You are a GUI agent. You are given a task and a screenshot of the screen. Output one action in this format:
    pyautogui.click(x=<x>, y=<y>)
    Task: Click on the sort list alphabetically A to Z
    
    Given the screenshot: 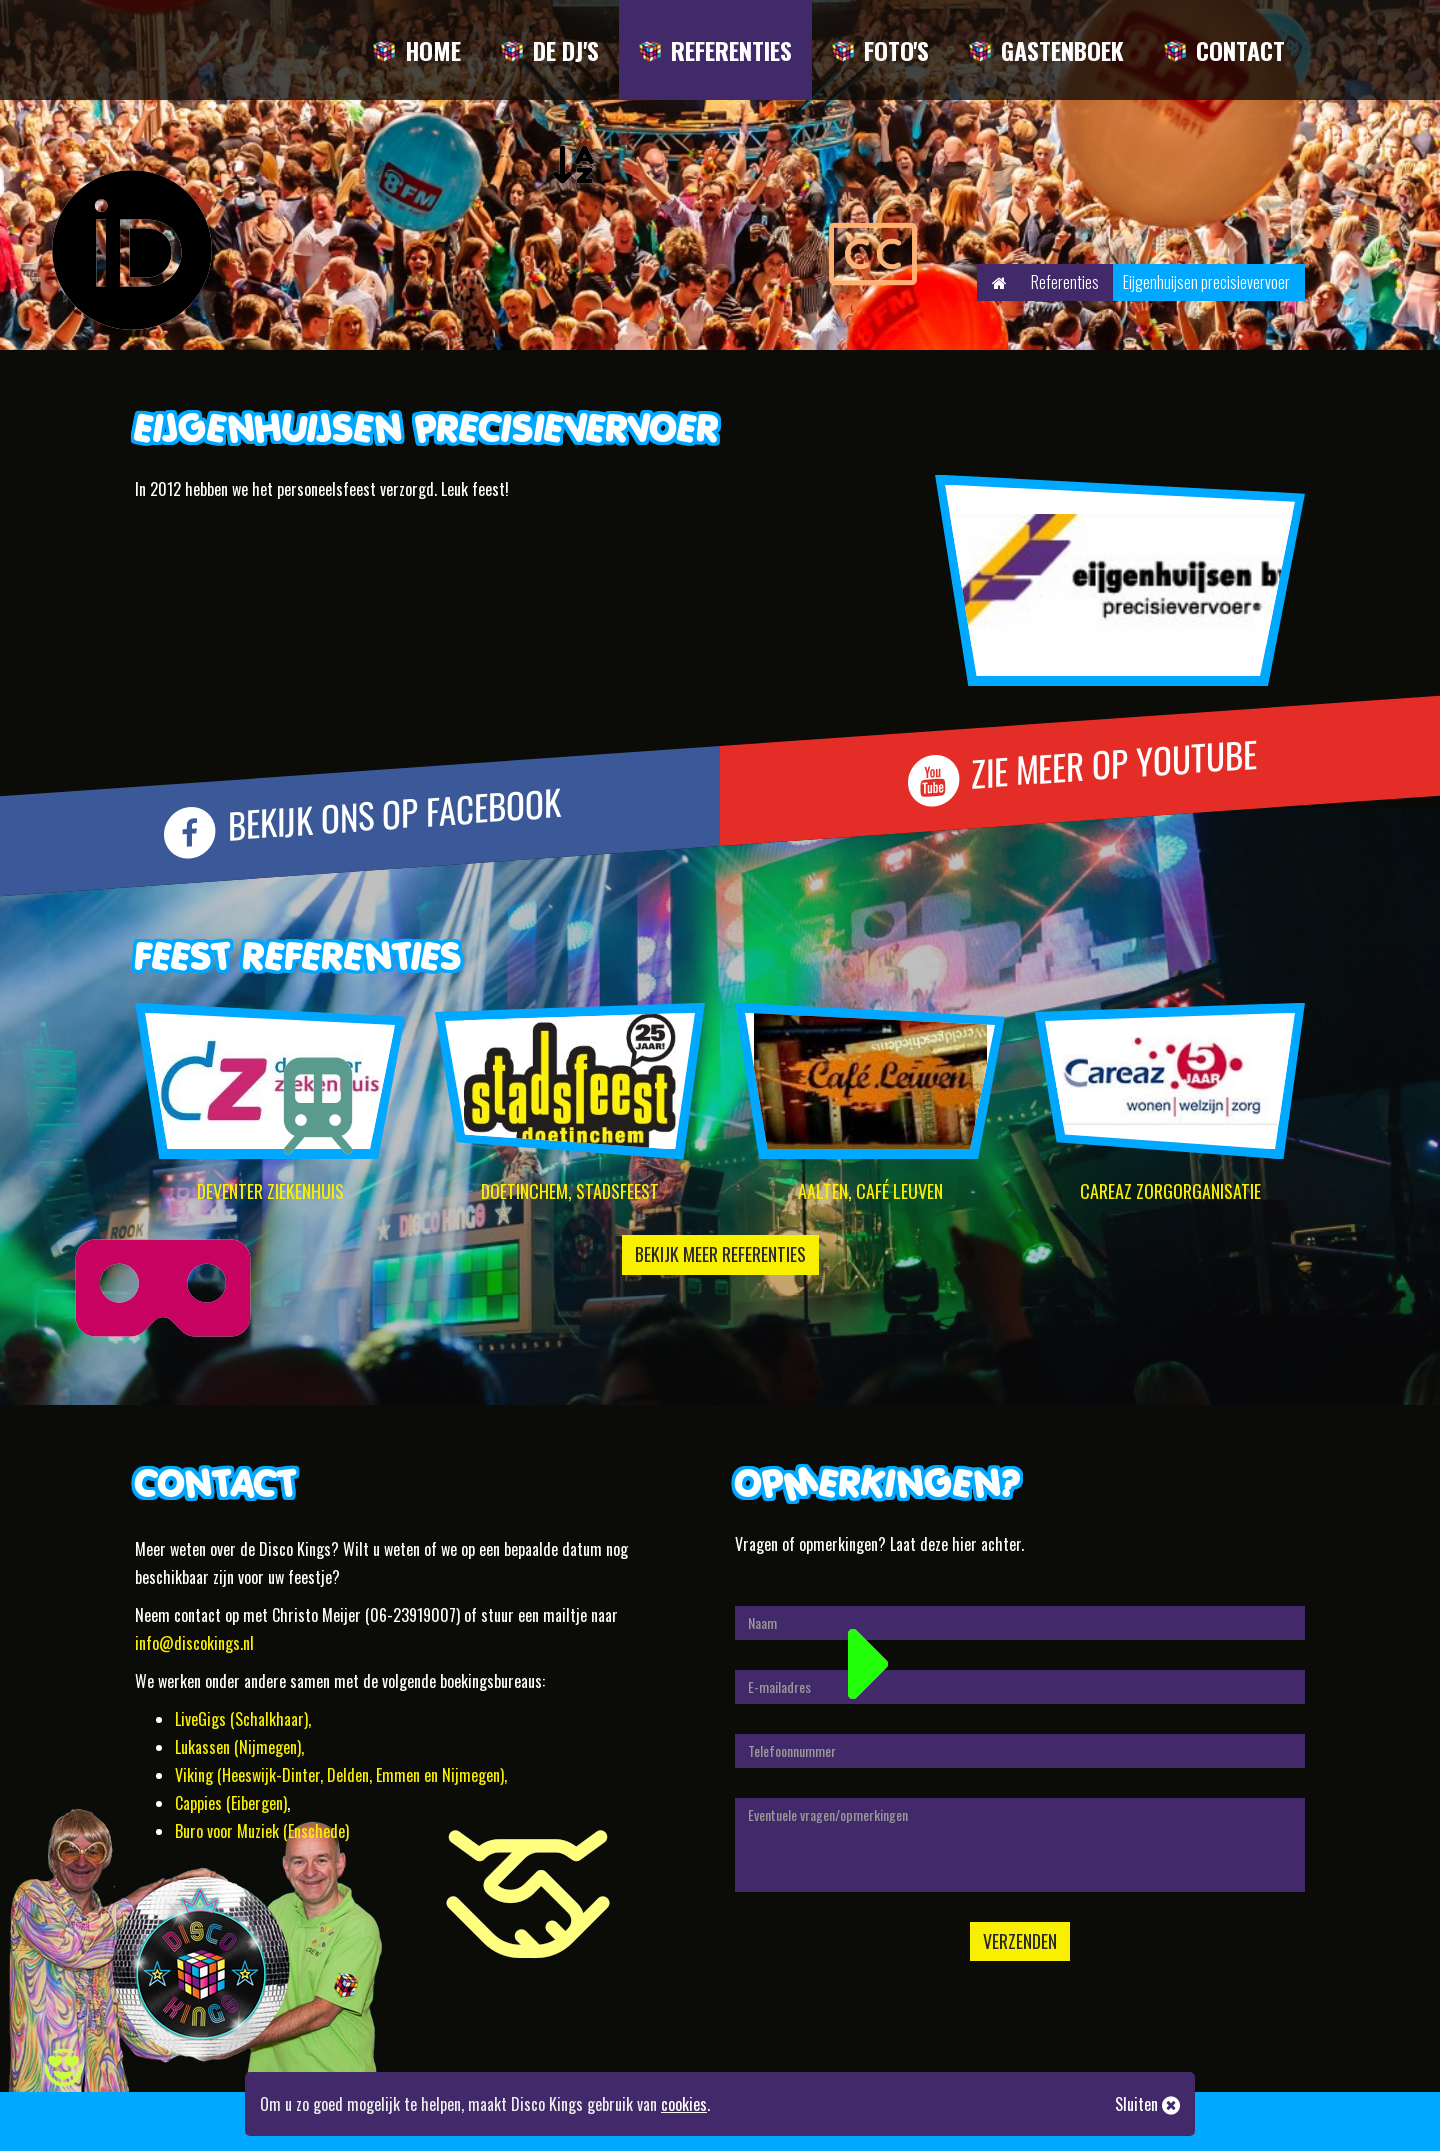 What is the action you would take?
    pyautogui.click(x=573, y=164)
    